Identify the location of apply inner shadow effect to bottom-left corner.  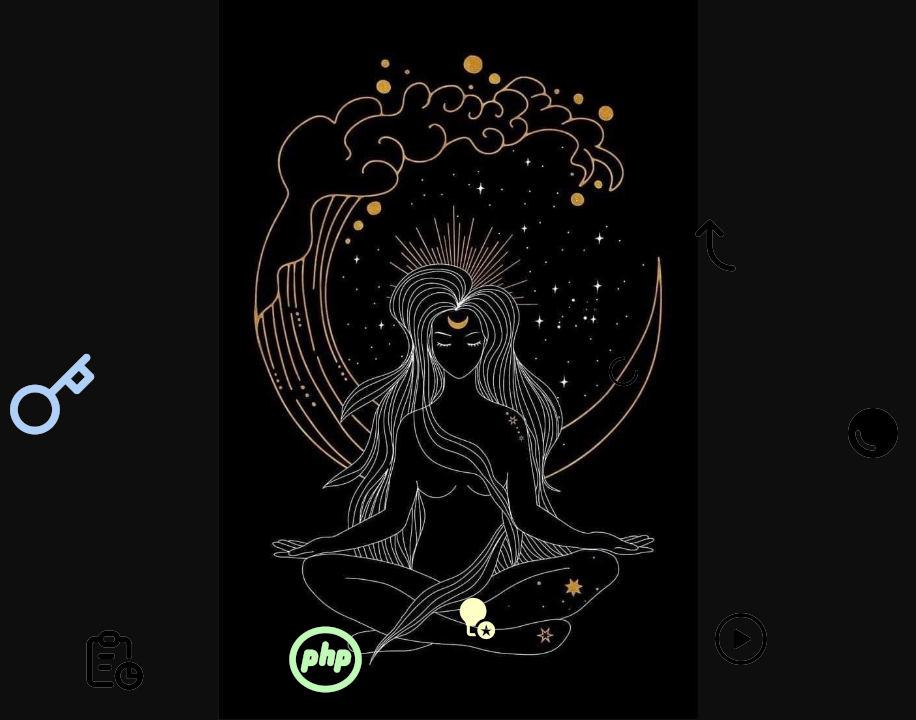
(873, 433).